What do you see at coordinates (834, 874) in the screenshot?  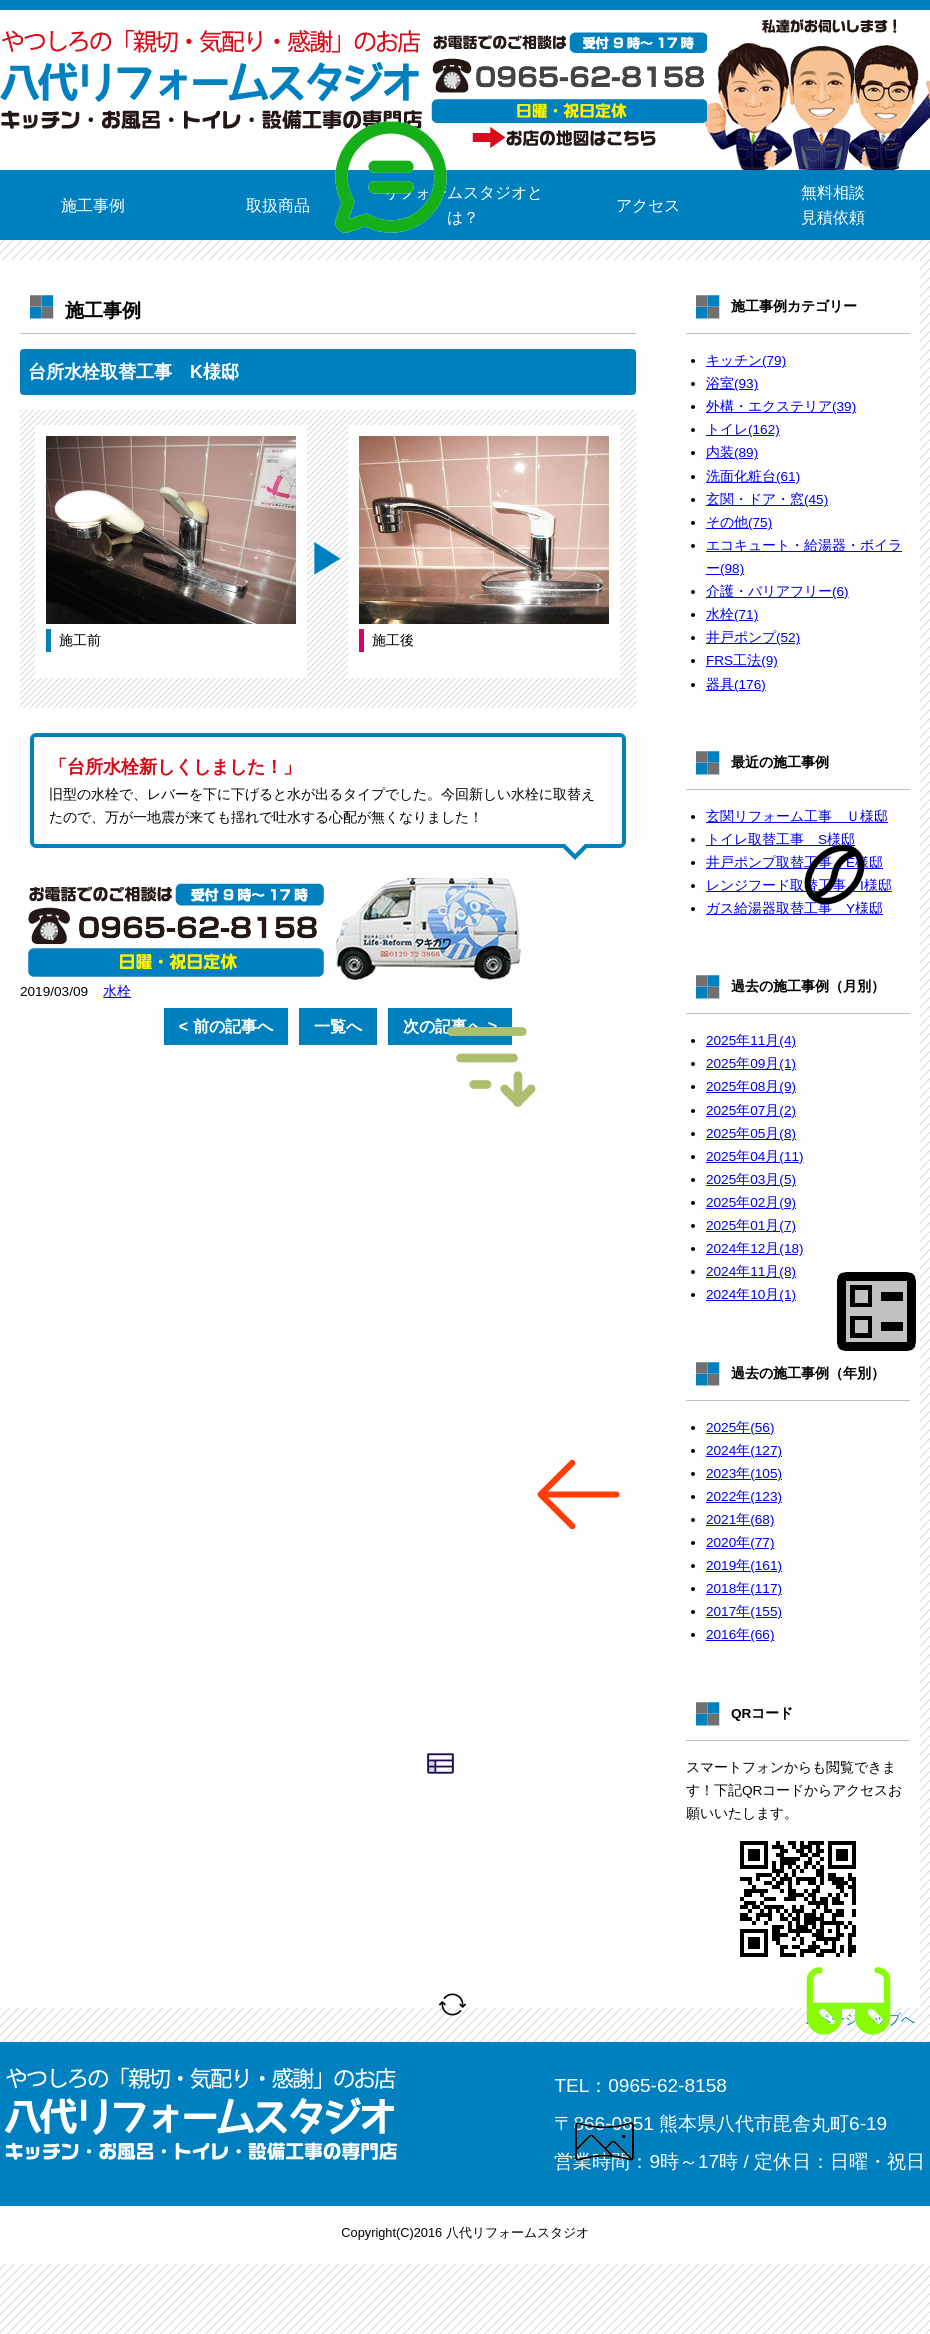 I see `browse coffee shop locations` at bounding box center [834, 874].